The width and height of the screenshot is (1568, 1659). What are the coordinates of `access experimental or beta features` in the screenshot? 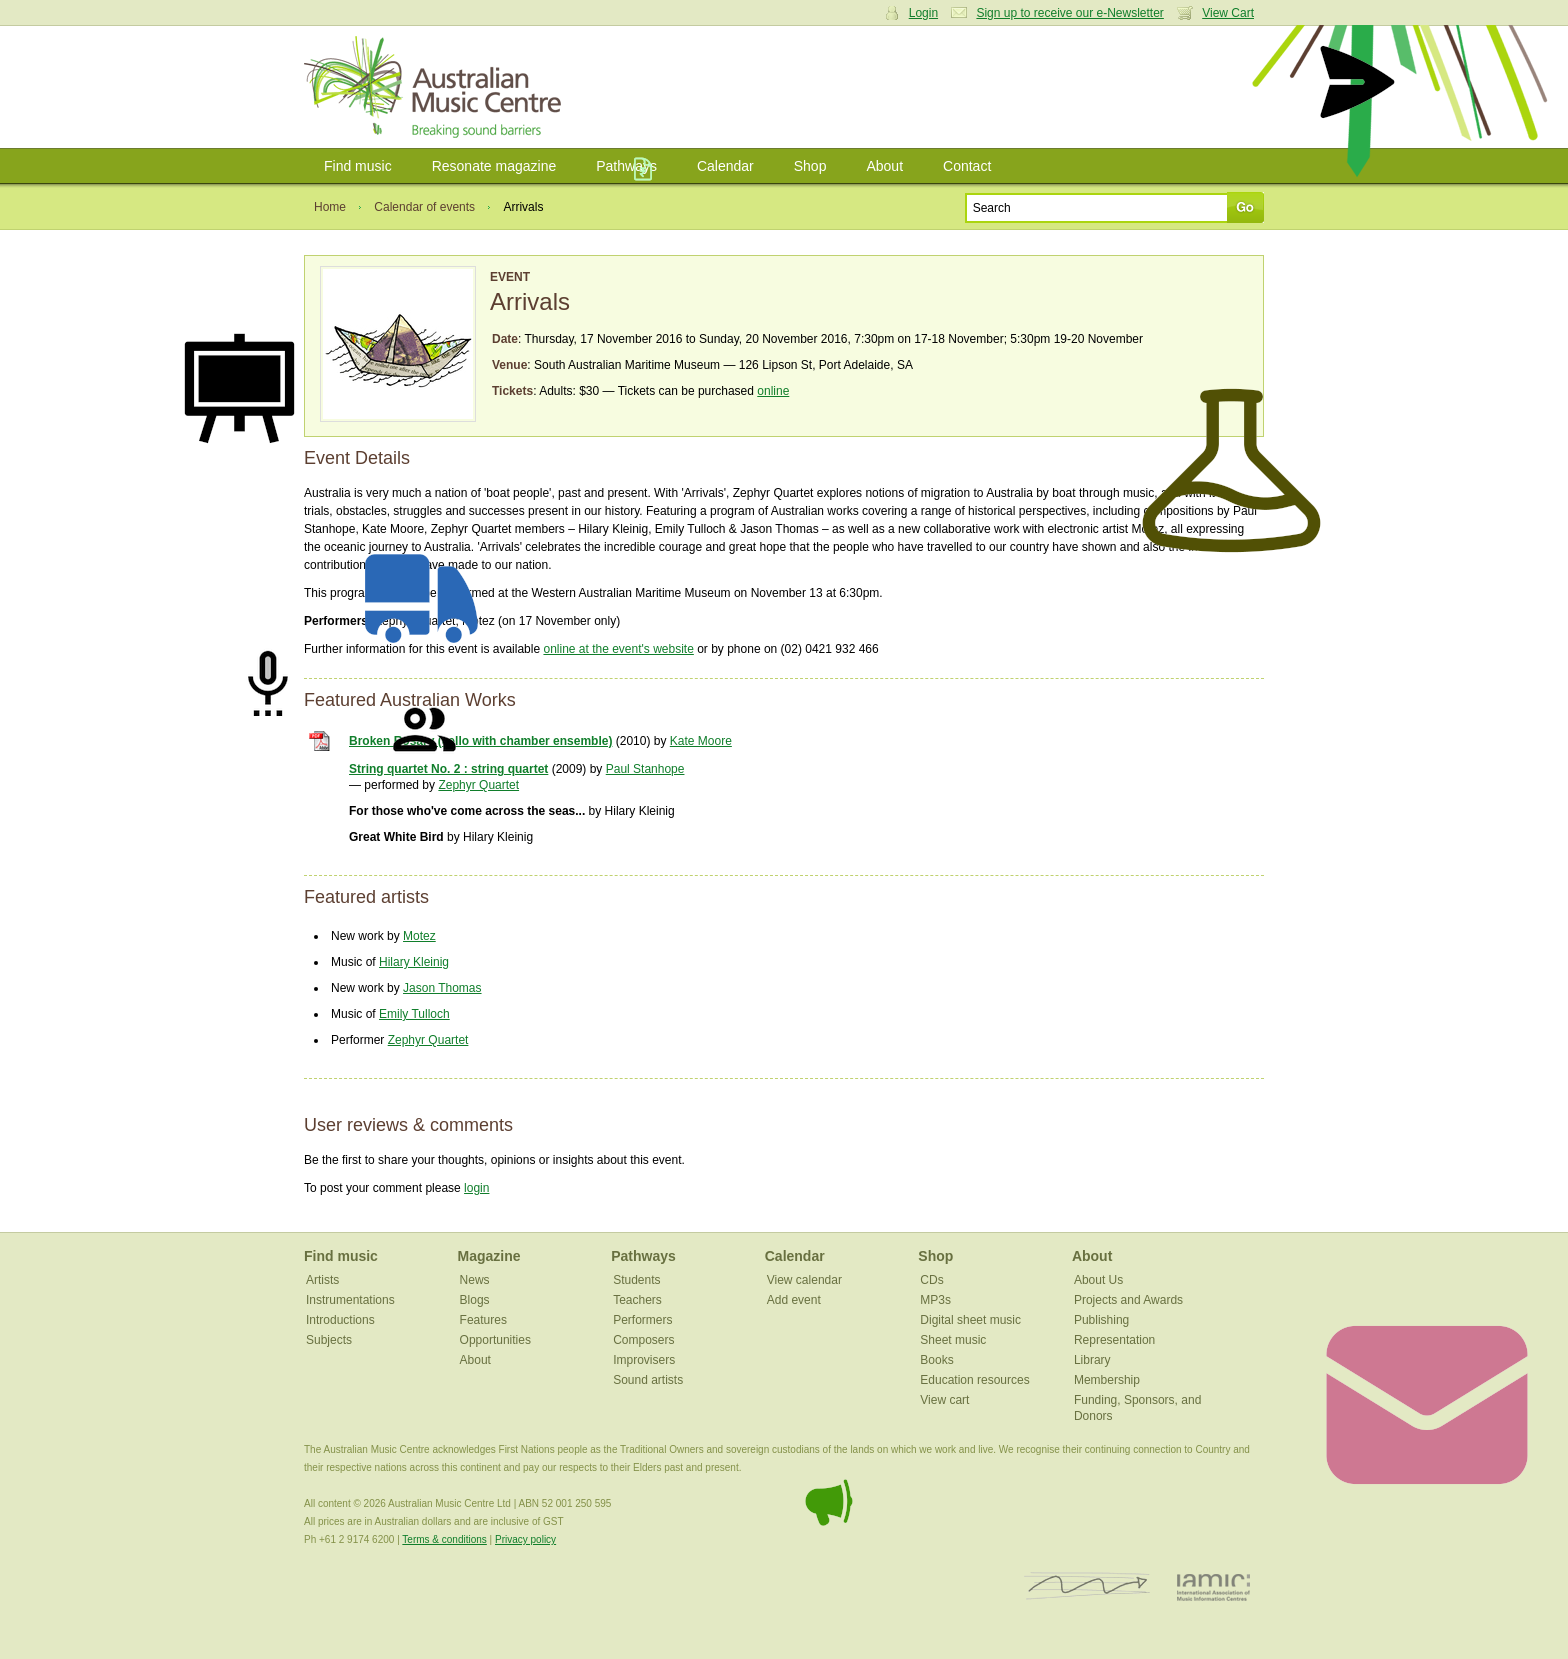 It's located at (1231, 470).